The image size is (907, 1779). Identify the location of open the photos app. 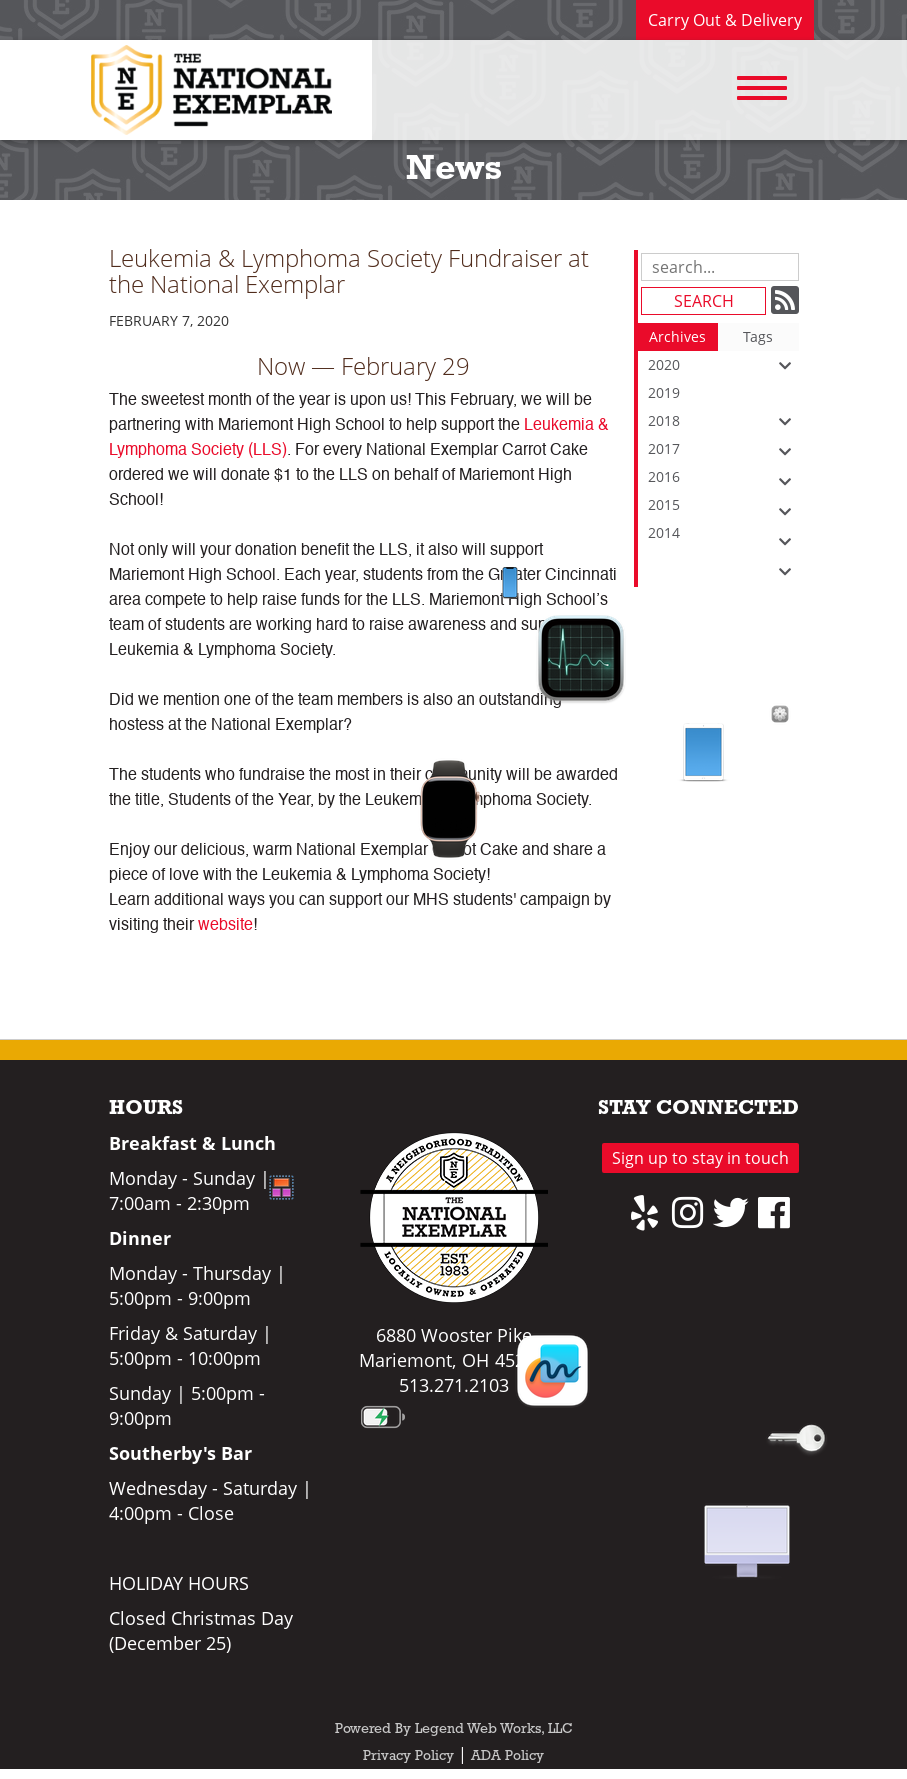
(780, 714).